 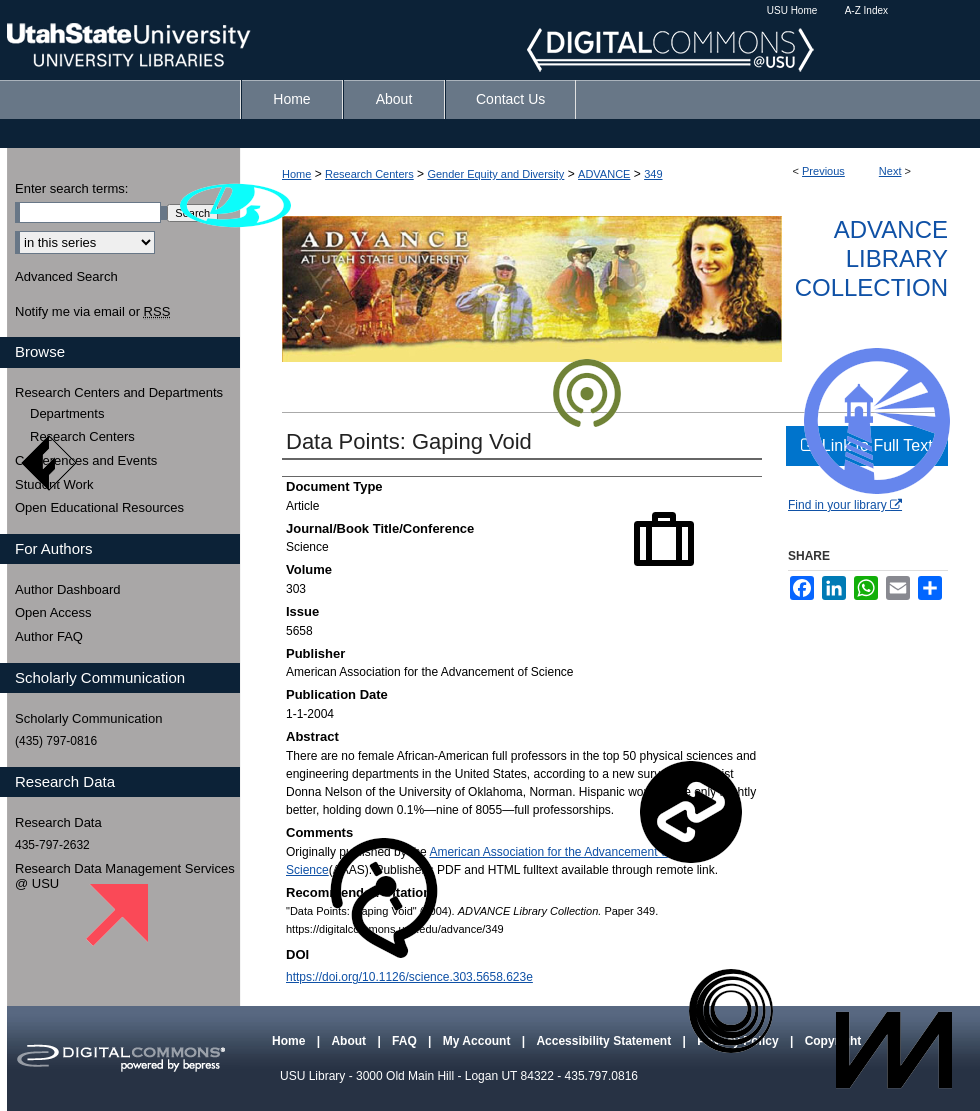 I want to click on tqdm python progress bar library logo, so click(x=587, y=393).